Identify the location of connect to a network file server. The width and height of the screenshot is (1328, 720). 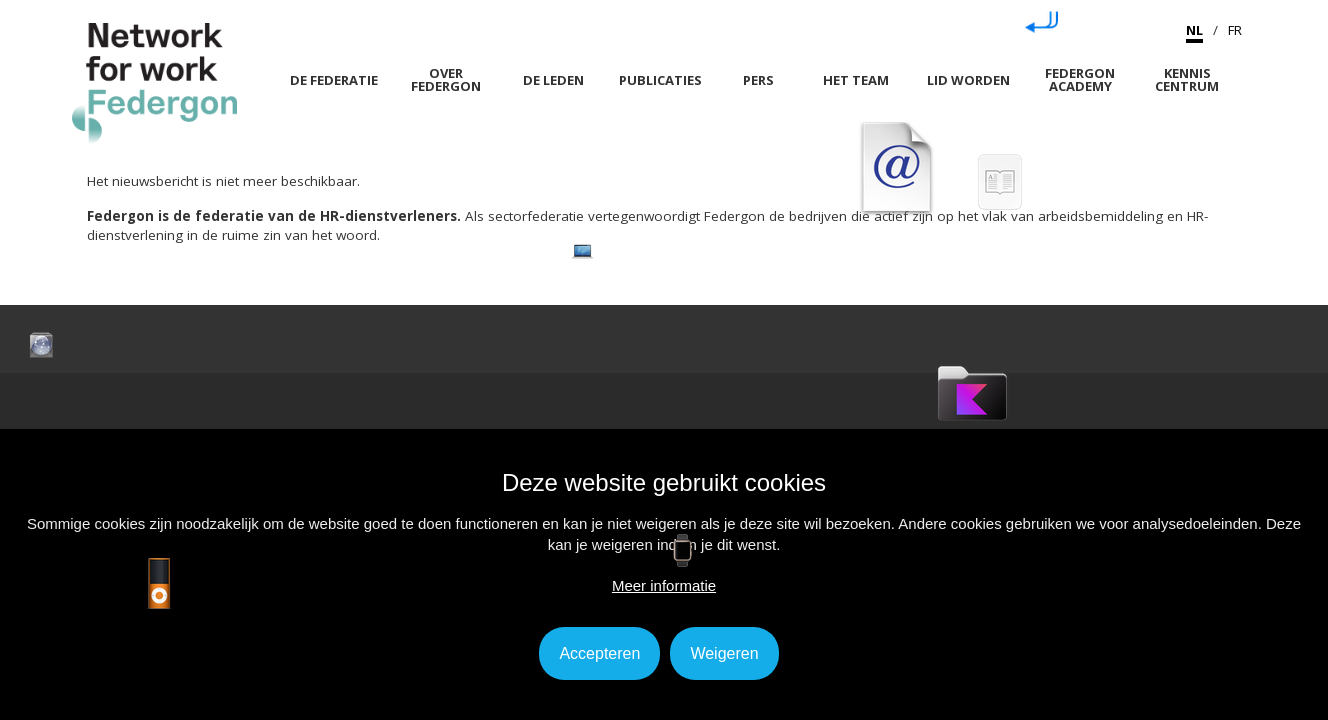
(41, 345).